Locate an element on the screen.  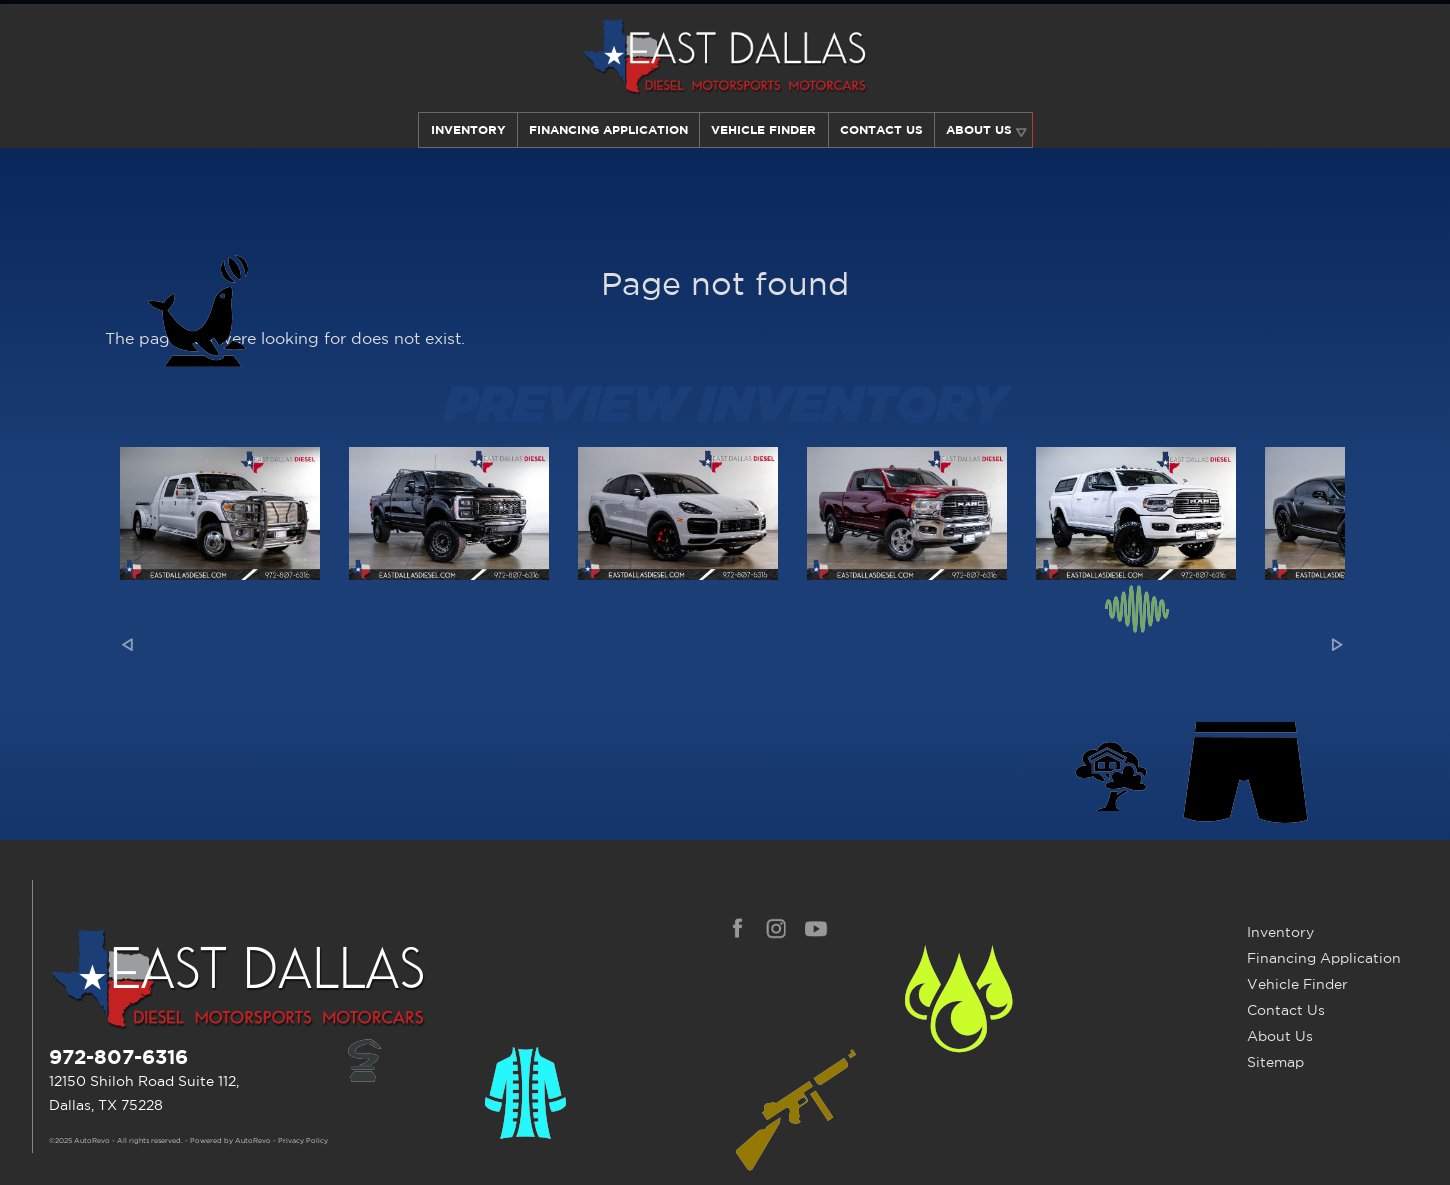
indicates humidity or moisture level is located at coordinates (959, 999).